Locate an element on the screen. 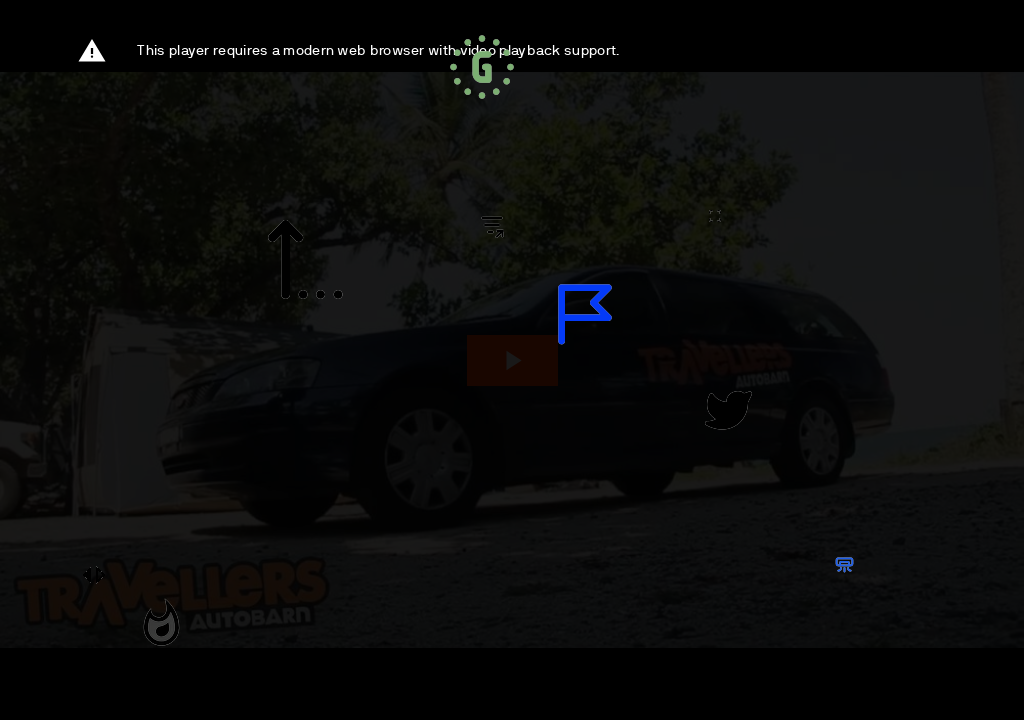 Image resolution: width=1024 pixels, height=720 pixels. share current filter settings is located at coordinates (492, 225).